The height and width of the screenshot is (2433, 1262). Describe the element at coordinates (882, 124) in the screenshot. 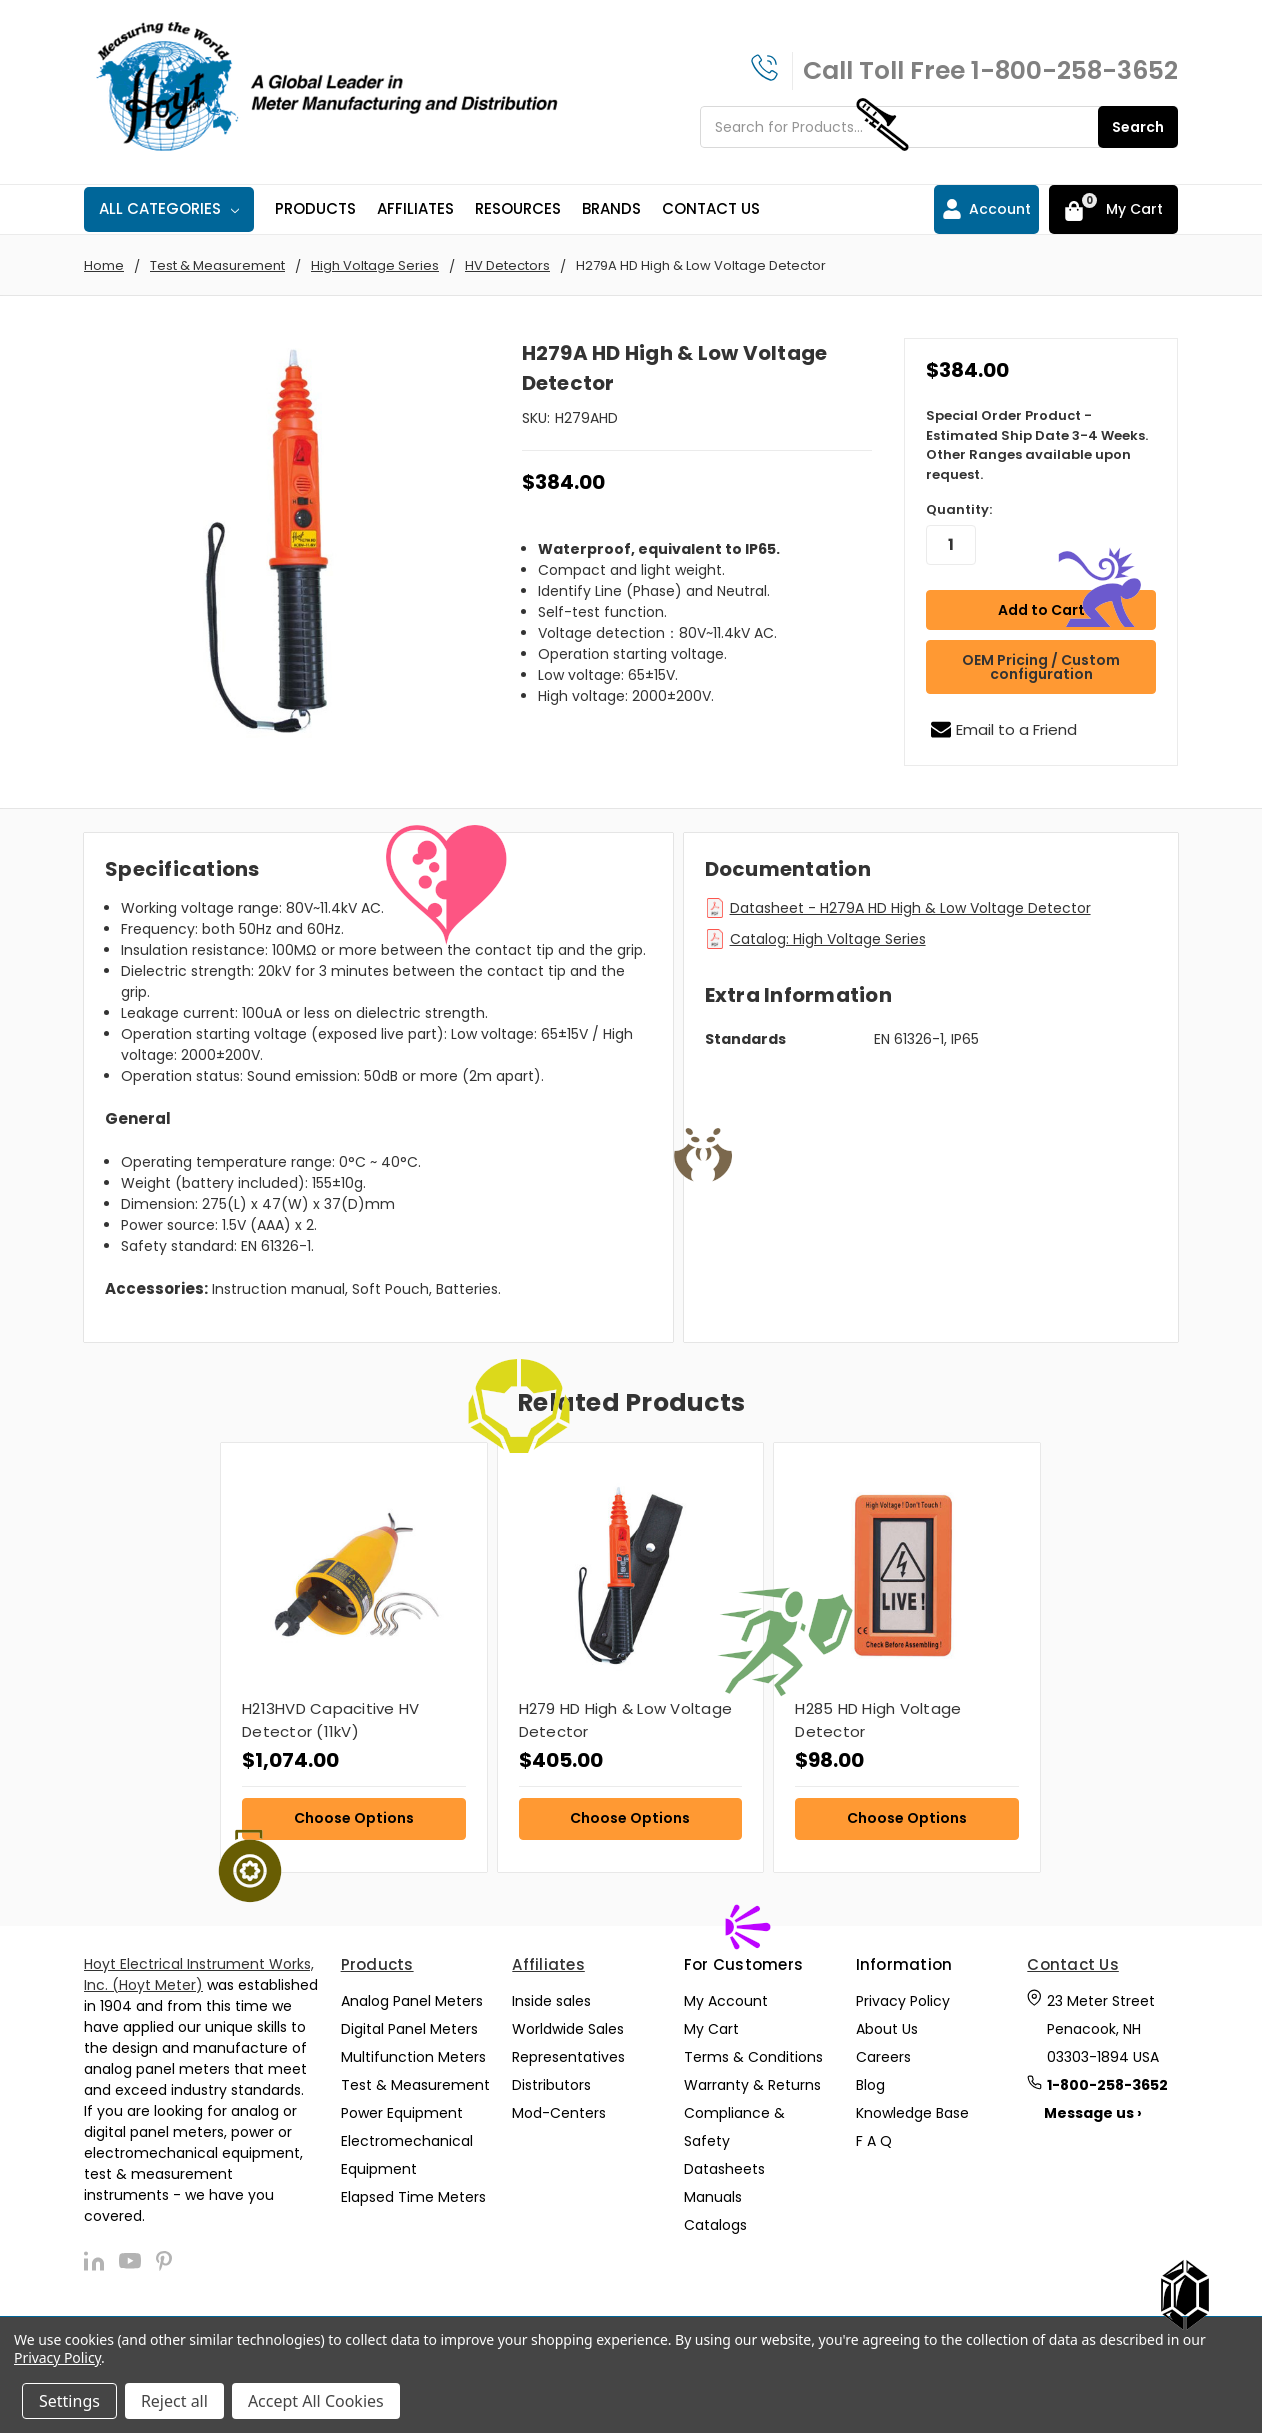

I see `access brass instrument sounds or samples` at that location.